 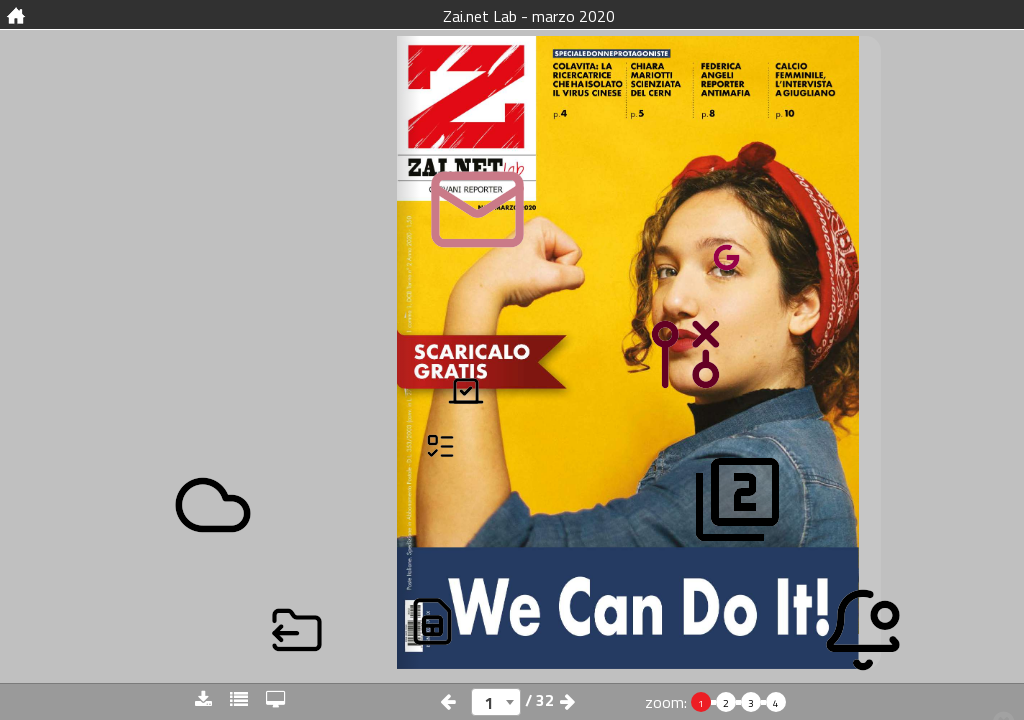 What do you see at coordinates (685, 354) in the screenshot?
I see `indicates a closed or rejected pull request` at bounding box center [685, 354].